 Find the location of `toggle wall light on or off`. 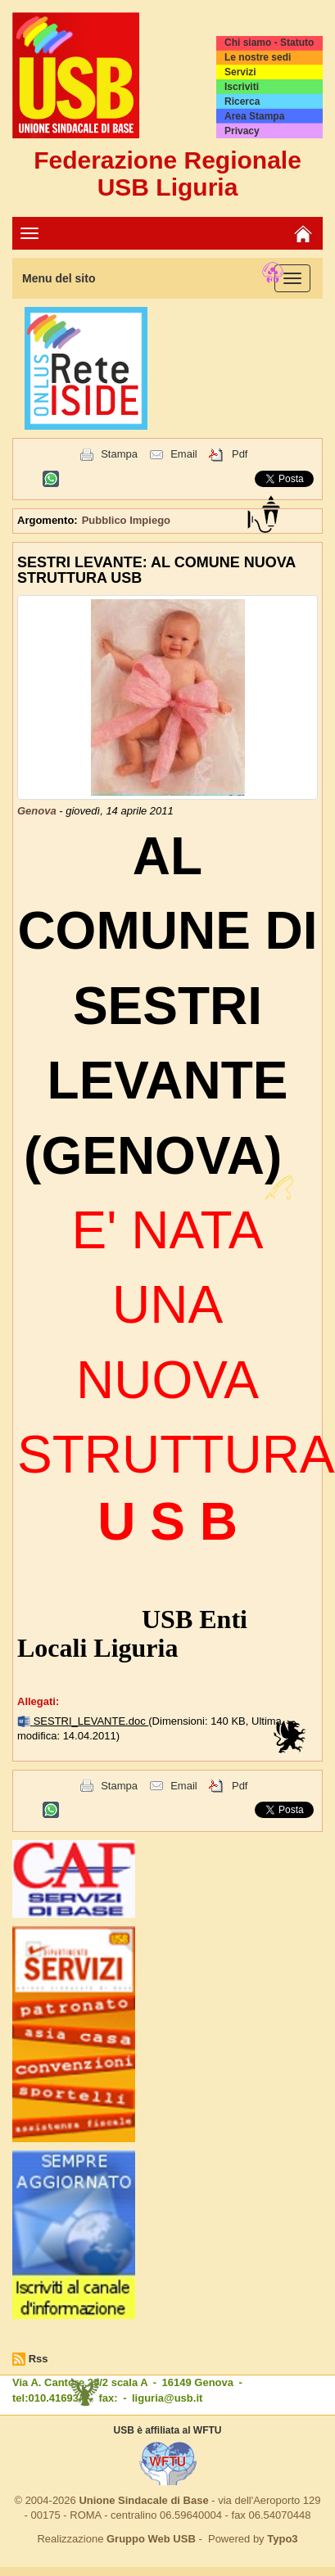

toggle wall light on or off is located at coordinates (267, 514).